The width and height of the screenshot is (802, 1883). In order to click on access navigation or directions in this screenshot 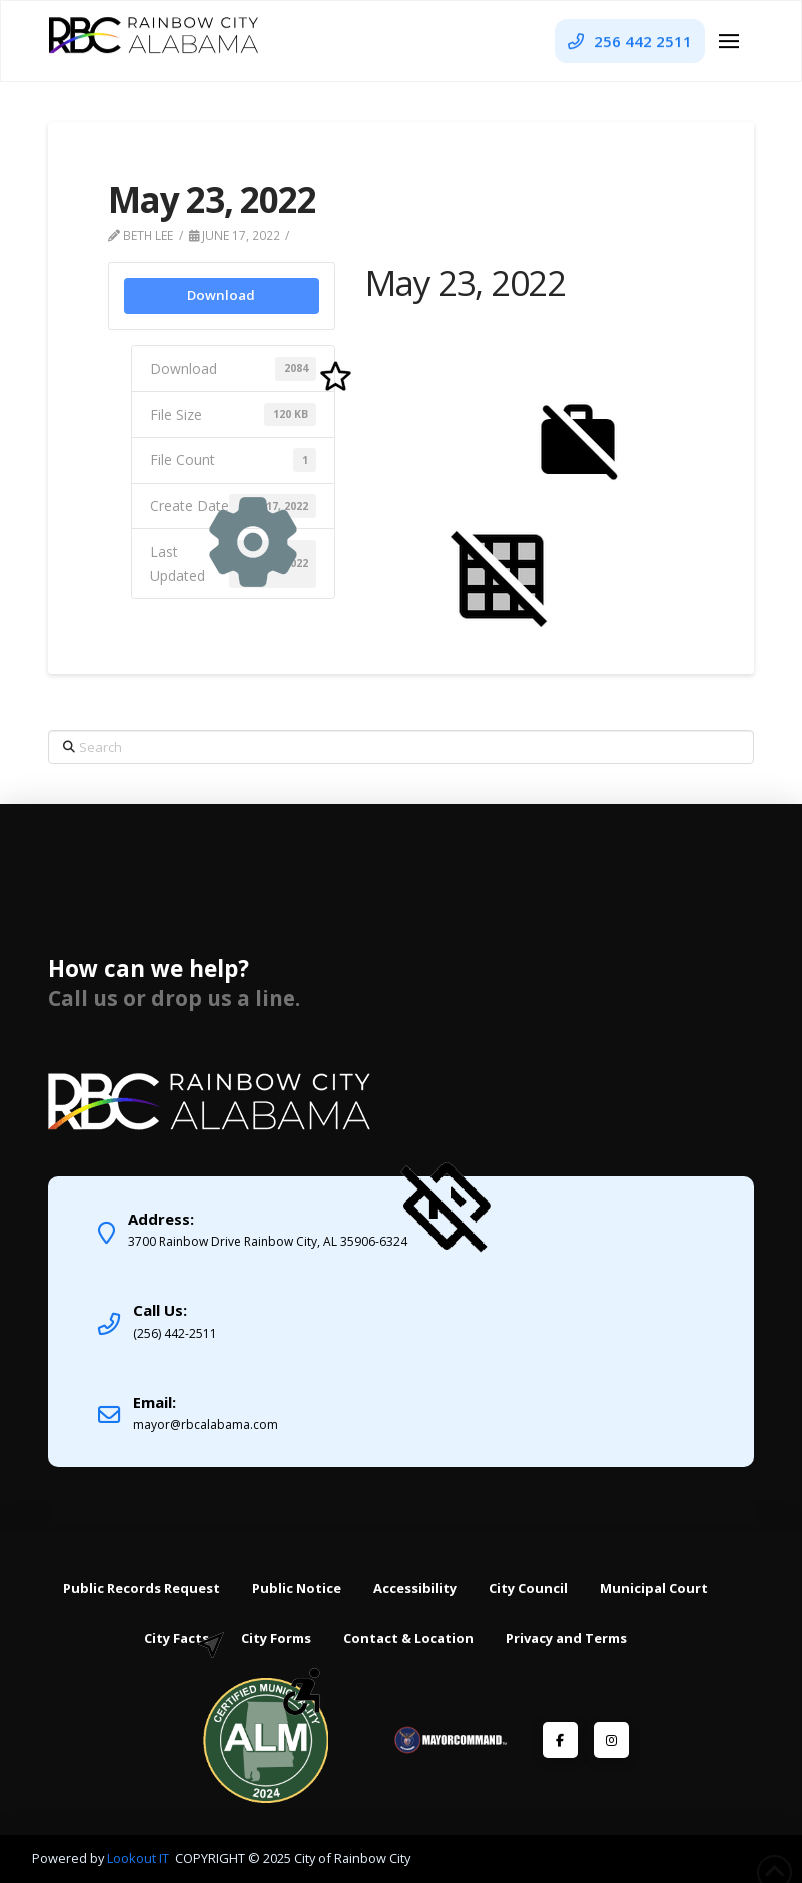, I will do `click(211, 1645)`.